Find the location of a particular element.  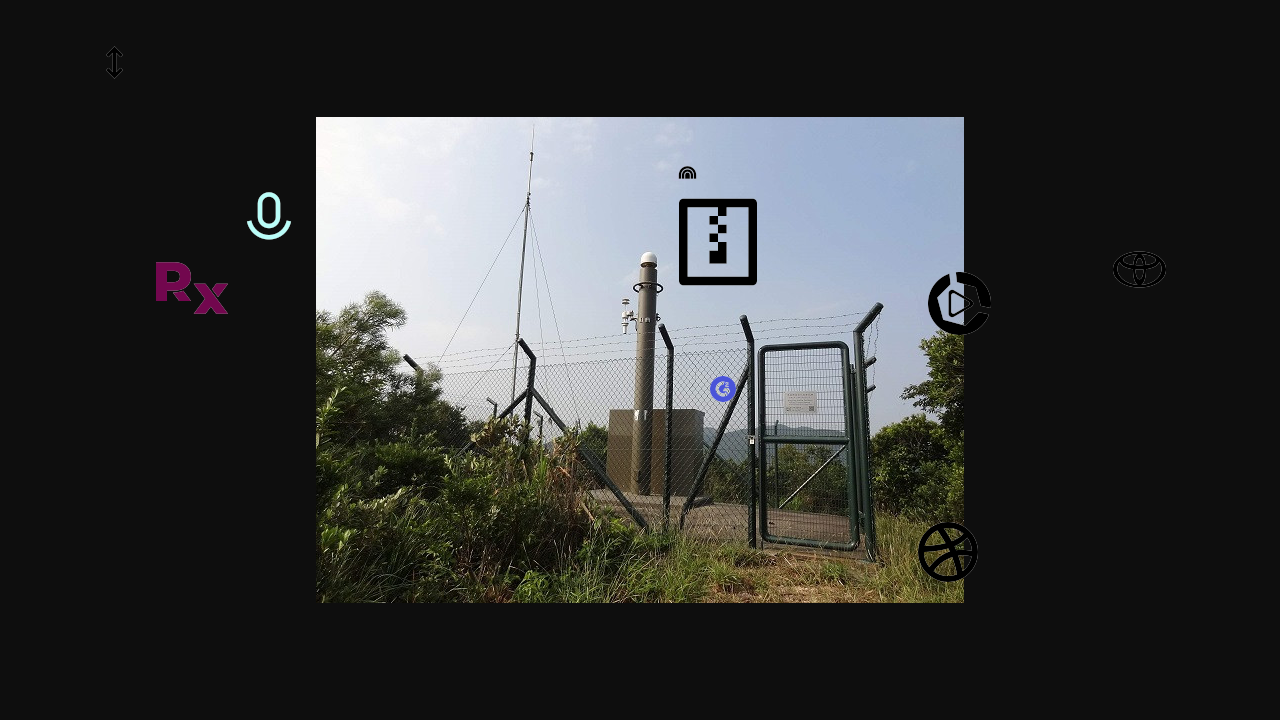

Toyota brand logo is located at coordinates (1139, 269).